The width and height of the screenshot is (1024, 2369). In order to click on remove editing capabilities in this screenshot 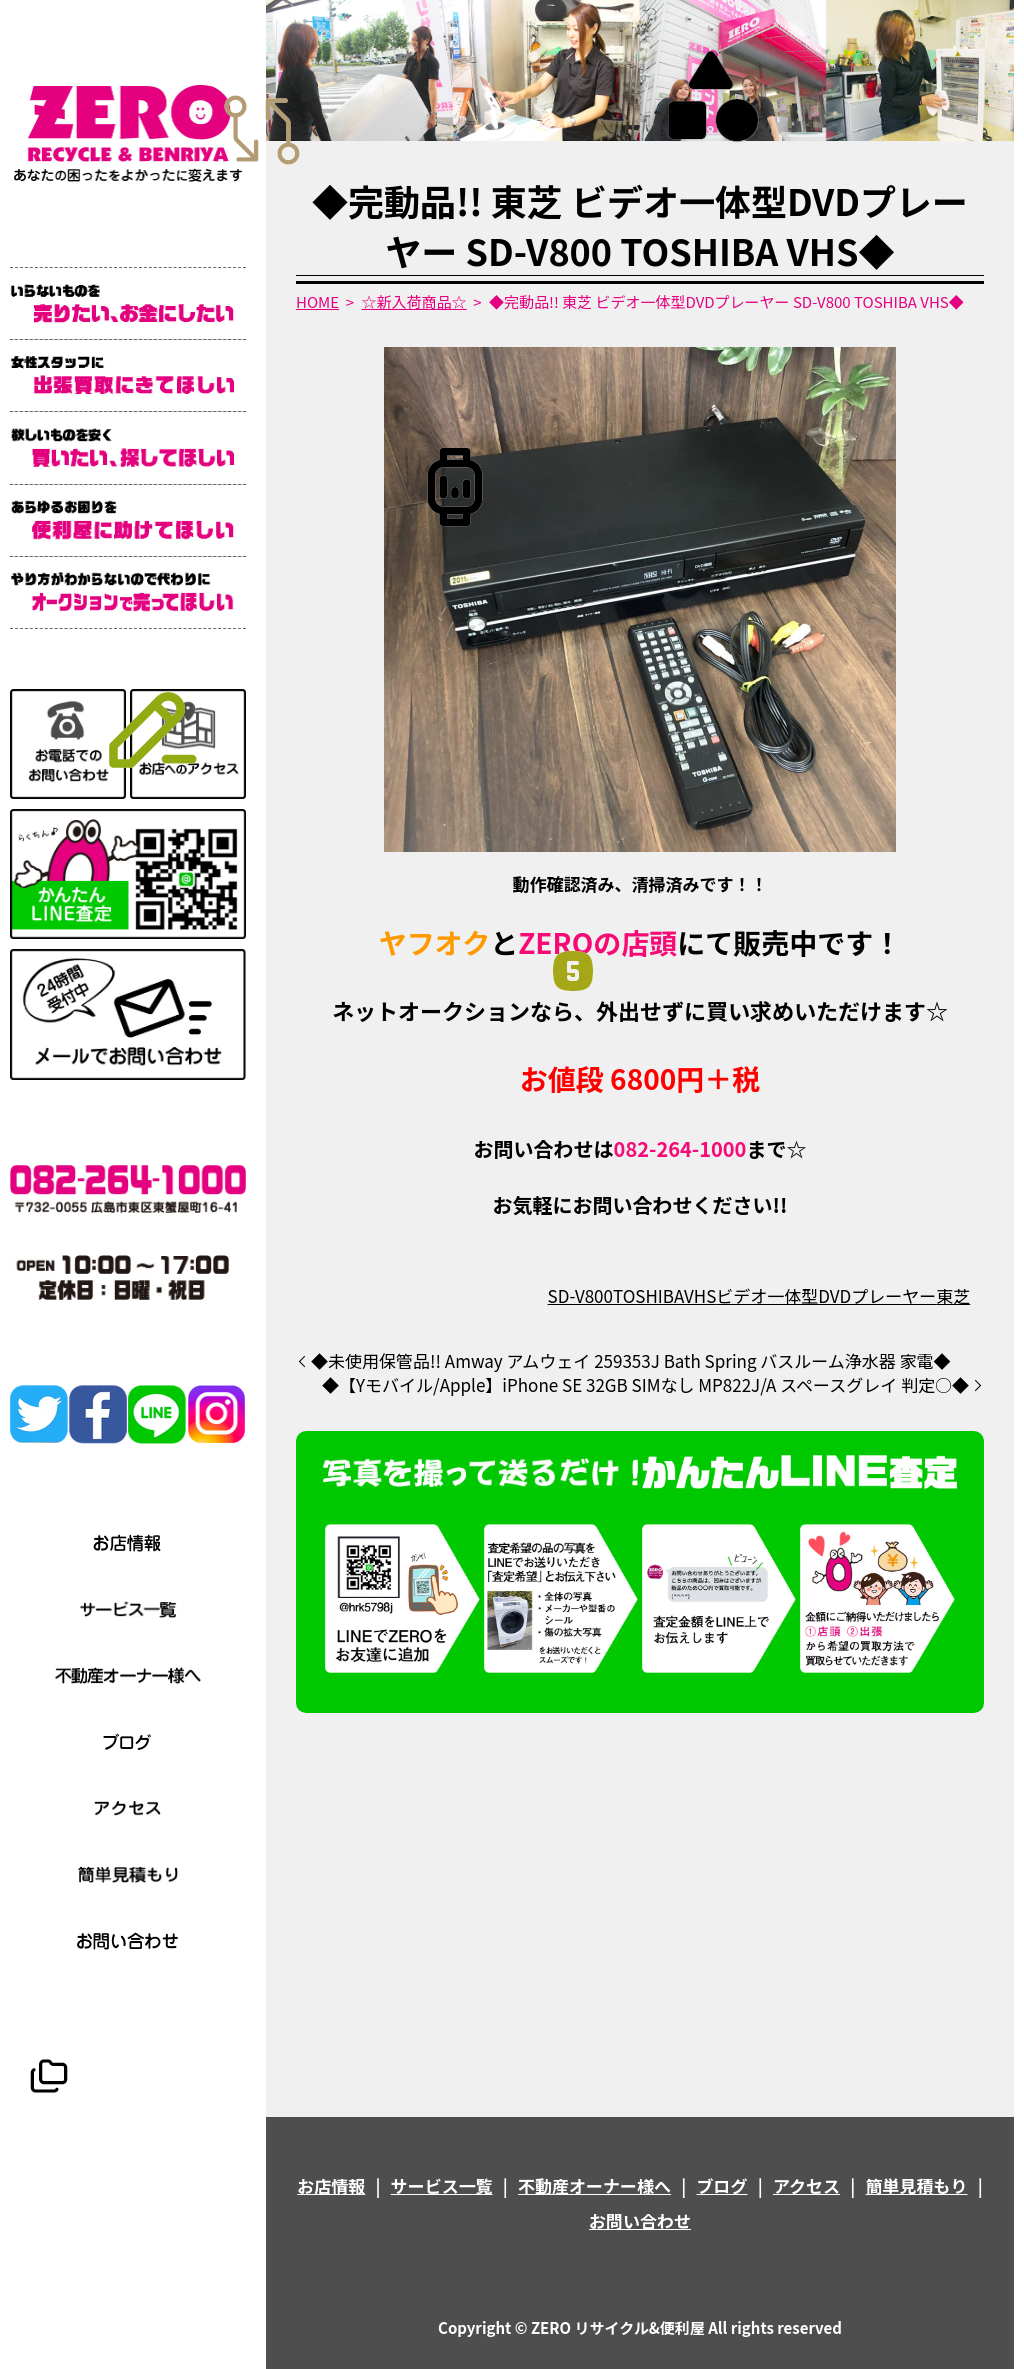, I will do `click(148, 728)`.